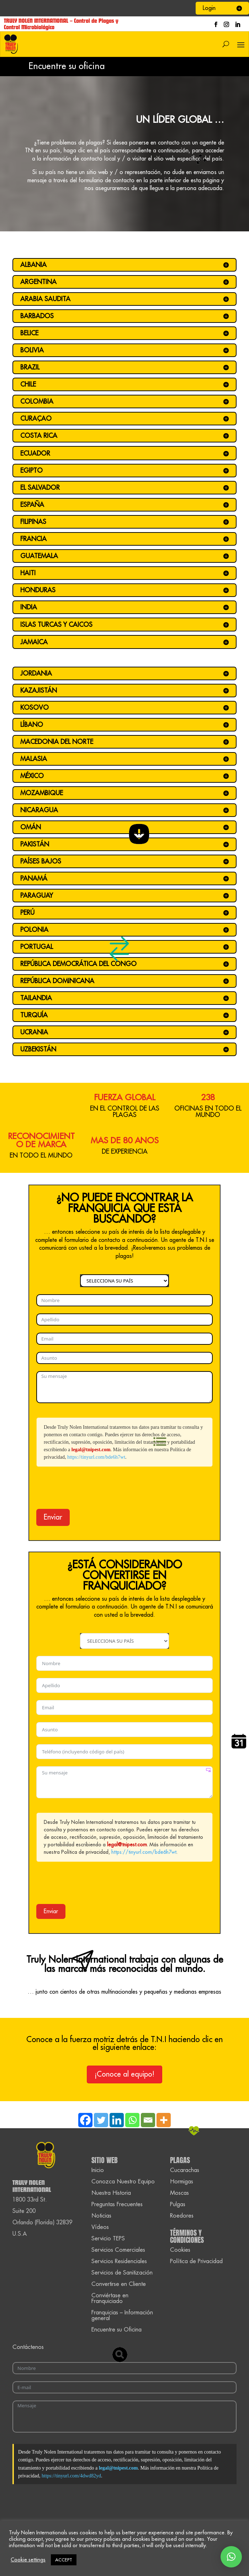  Describe the element at coordinates (160, 1442) in the screenshot. I see `view items in a list format` at that location.